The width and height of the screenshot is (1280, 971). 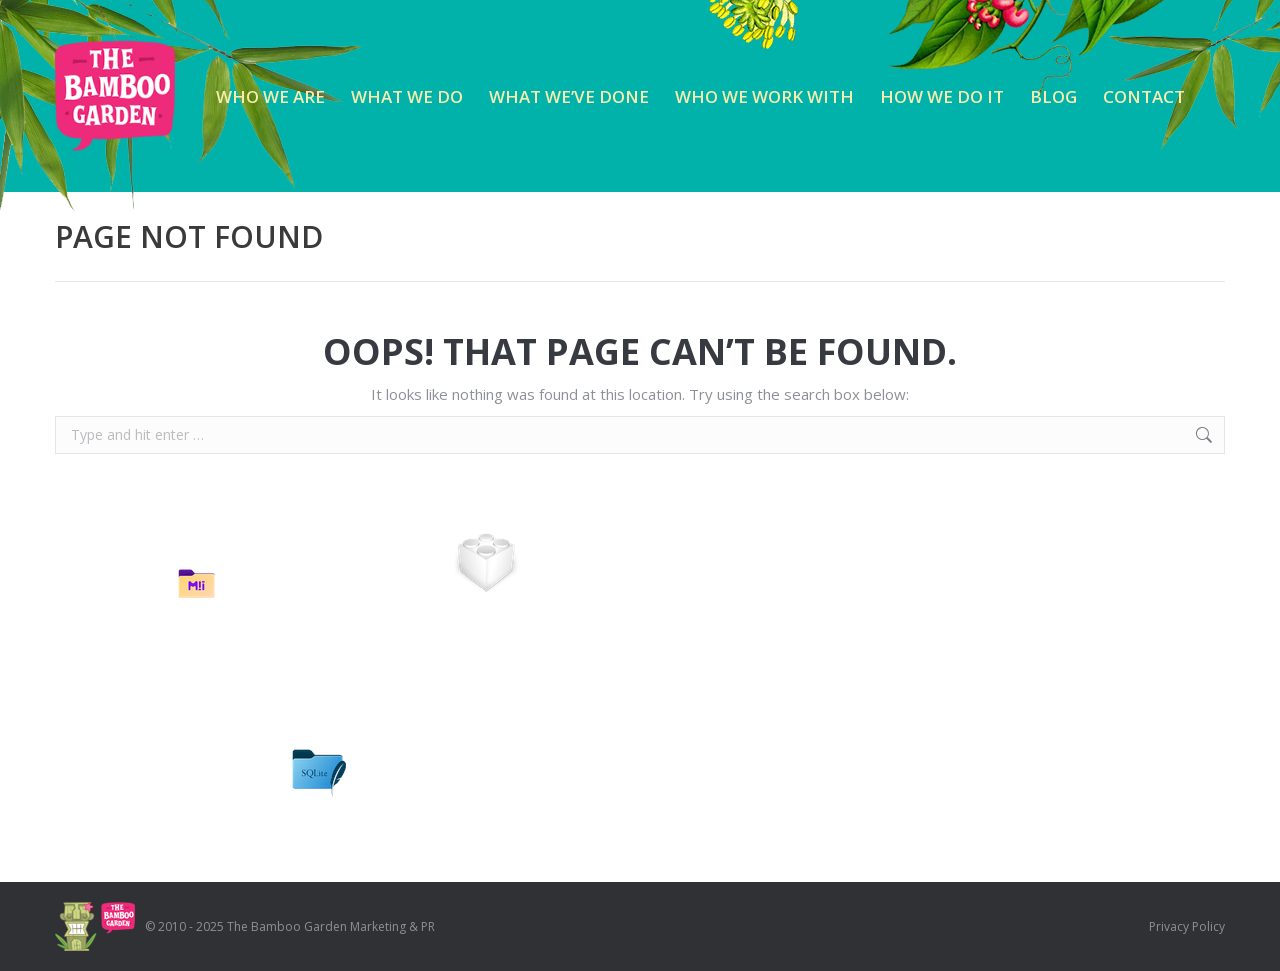 I want to click on open wondershare filmii video projects folder, so click(x=196, y=584).